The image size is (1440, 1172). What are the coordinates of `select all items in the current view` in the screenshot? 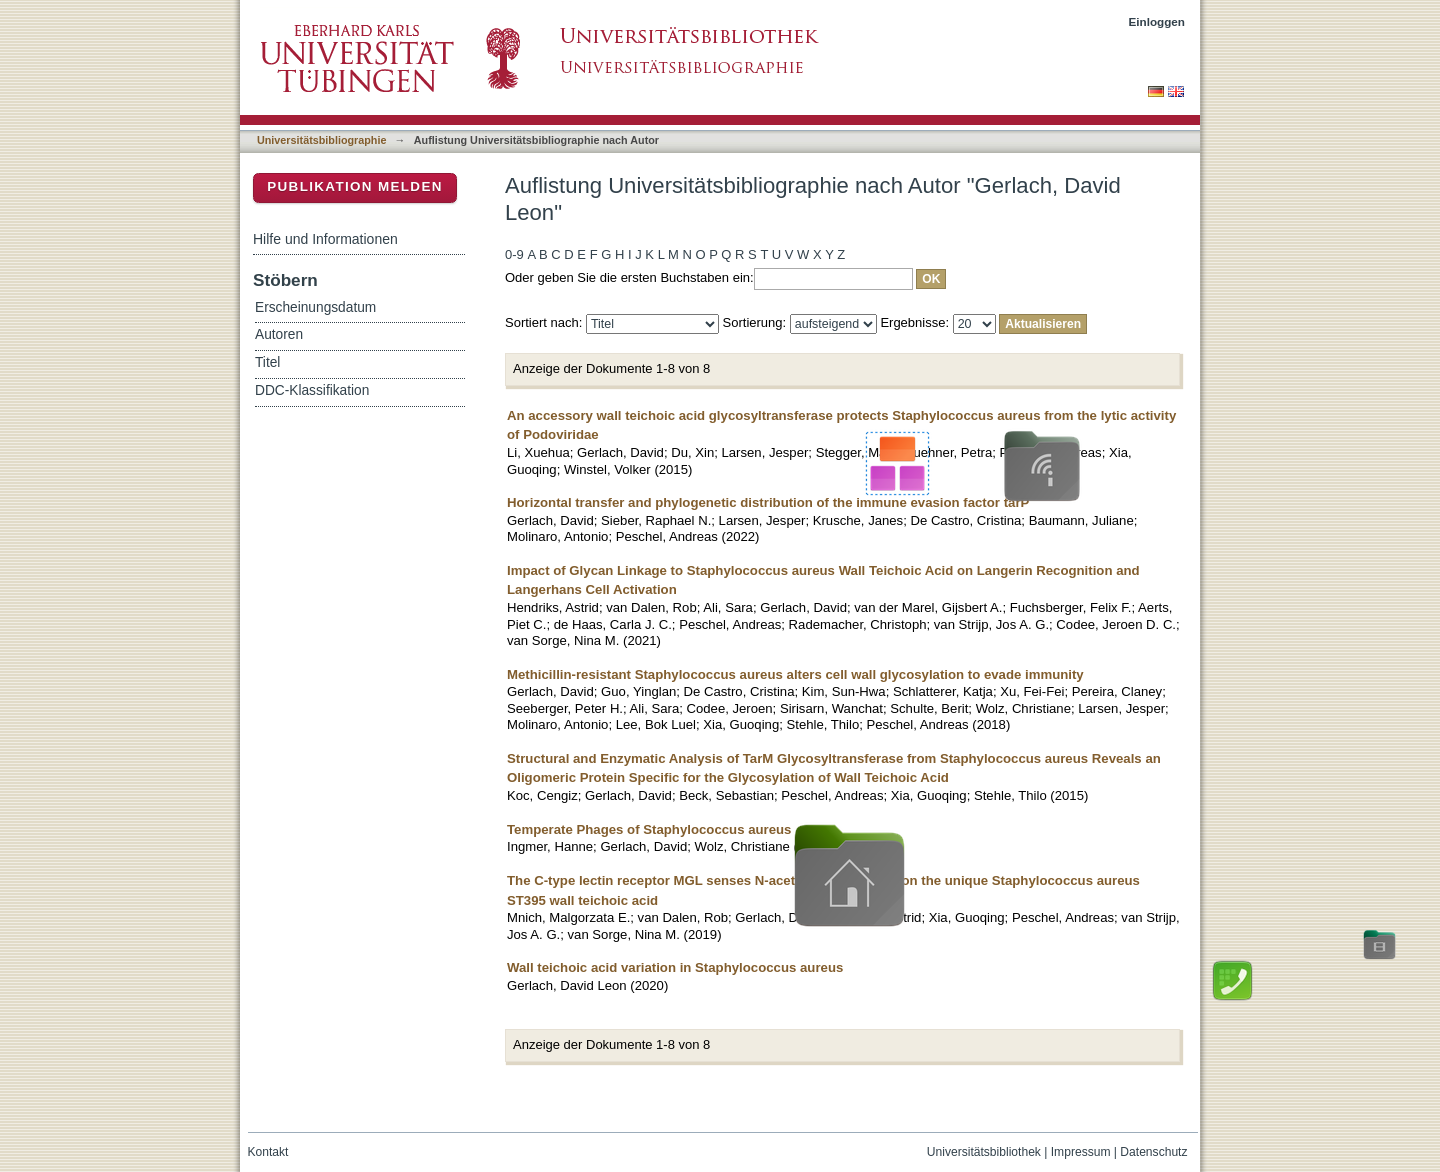 It's located at (897, 463).